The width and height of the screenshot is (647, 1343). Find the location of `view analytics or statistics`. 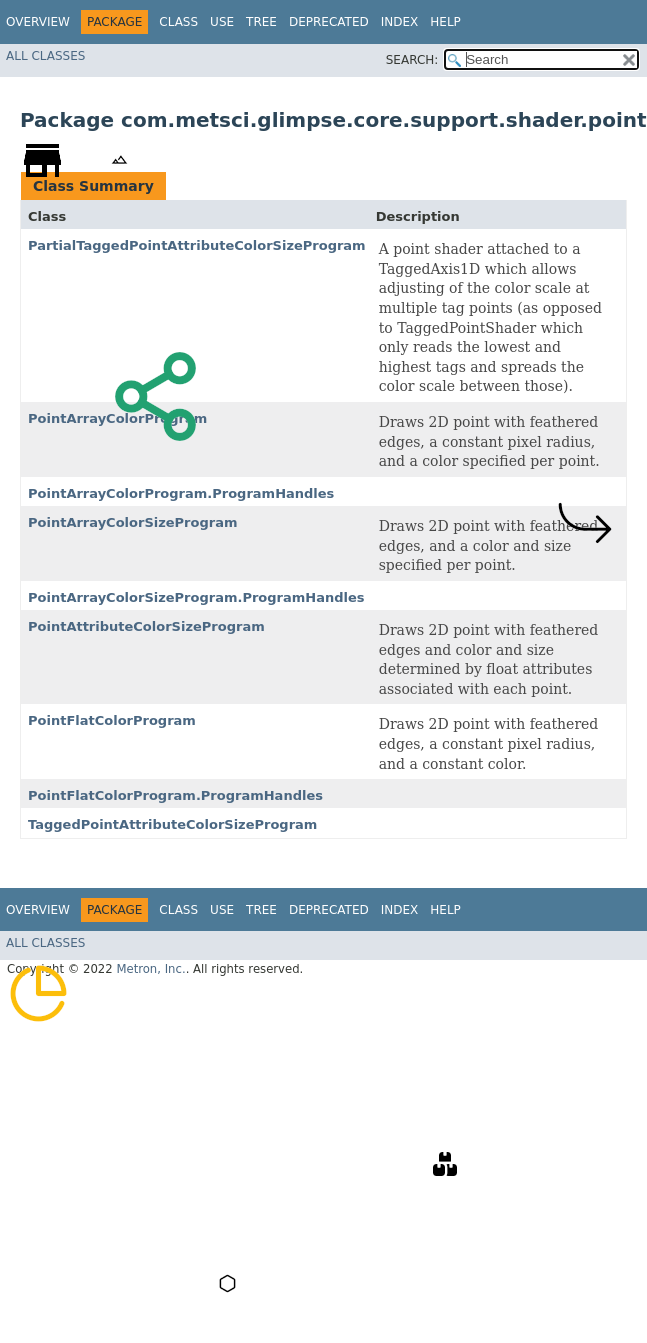

view analytics or statistics is located at coordinates (38, 993).